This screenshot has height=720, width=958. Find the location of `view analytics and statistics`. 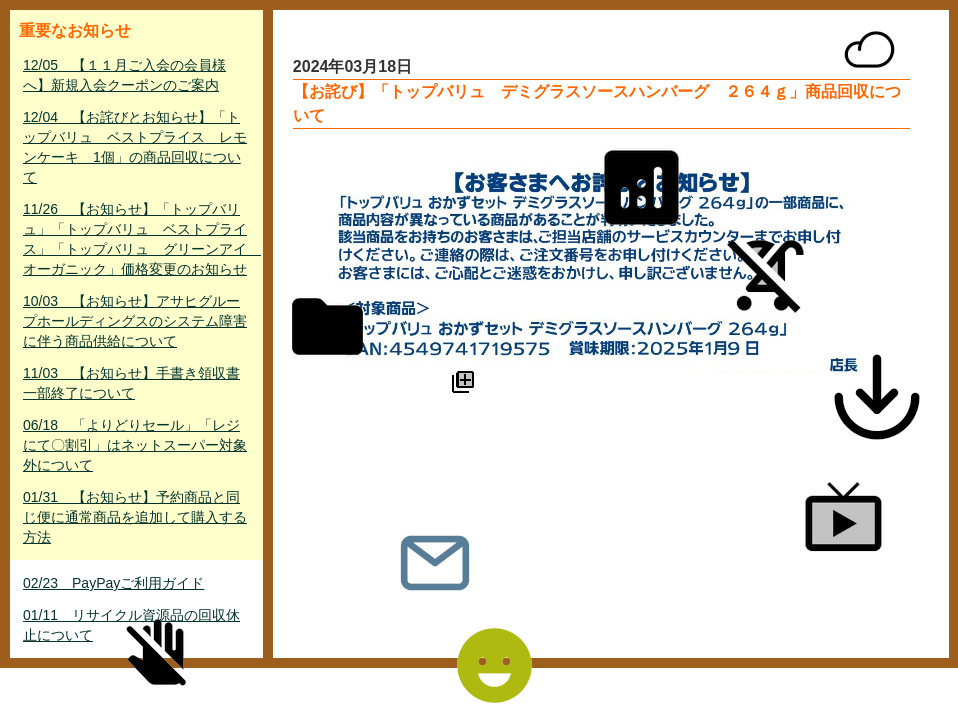

view analytics and statistics is located at coordinates (641, 187).